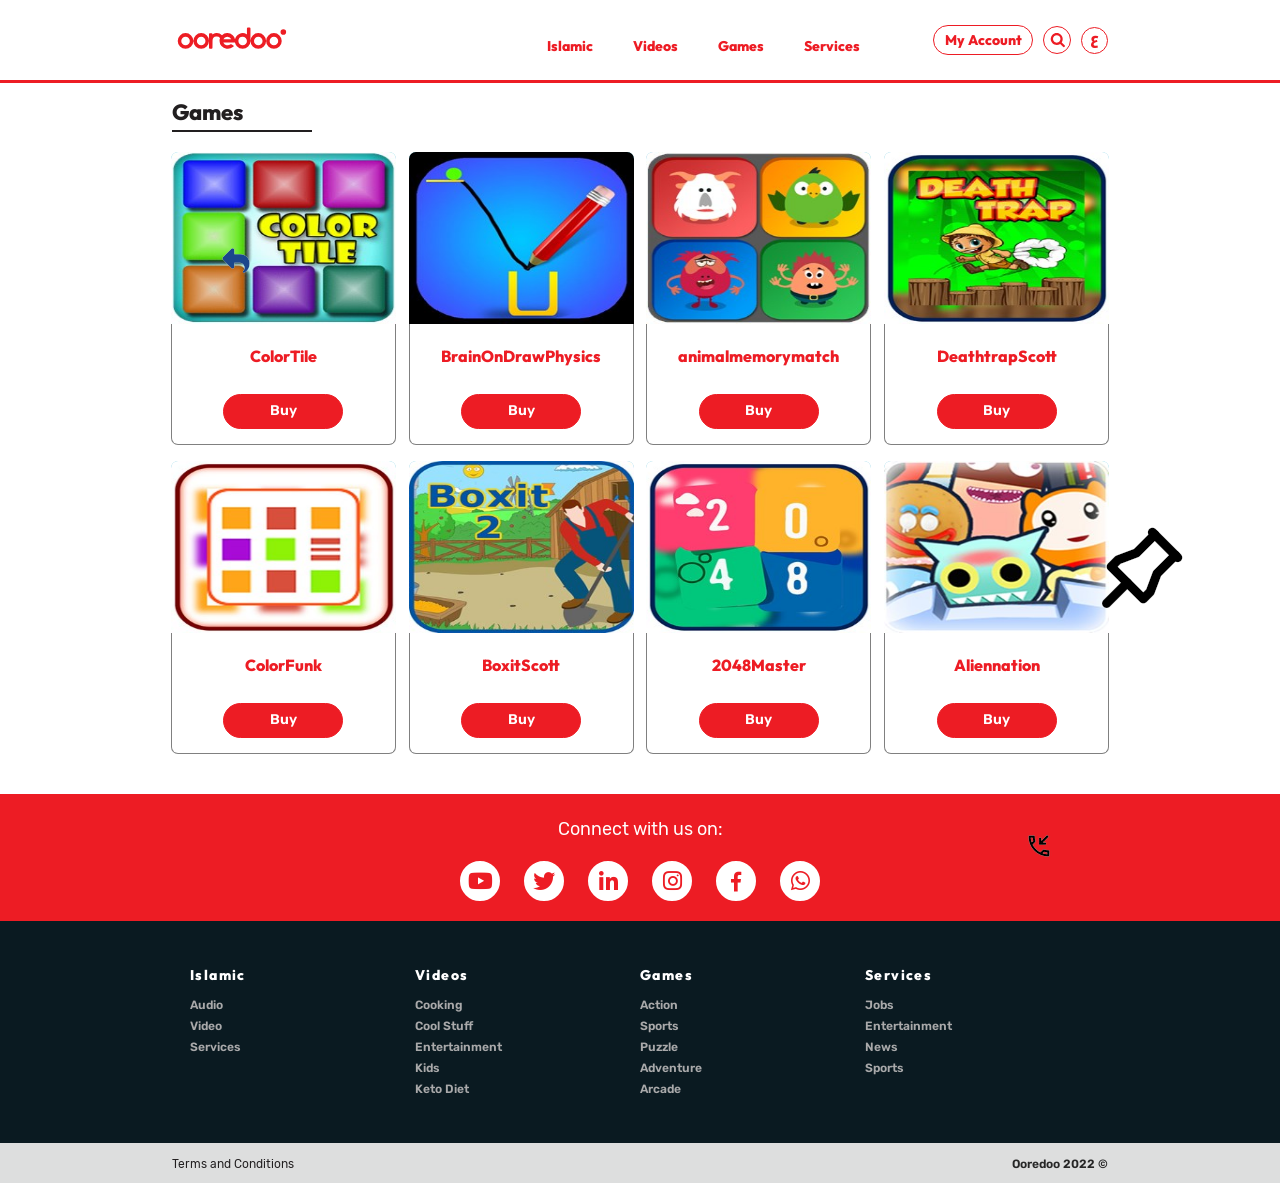 Image resolution: width=1280 pixels, height=1183 pixels. Describe the element at coordinates (1039, 846) in the screenshot. I see `indicates a missed call that needs to be returned` at that location.